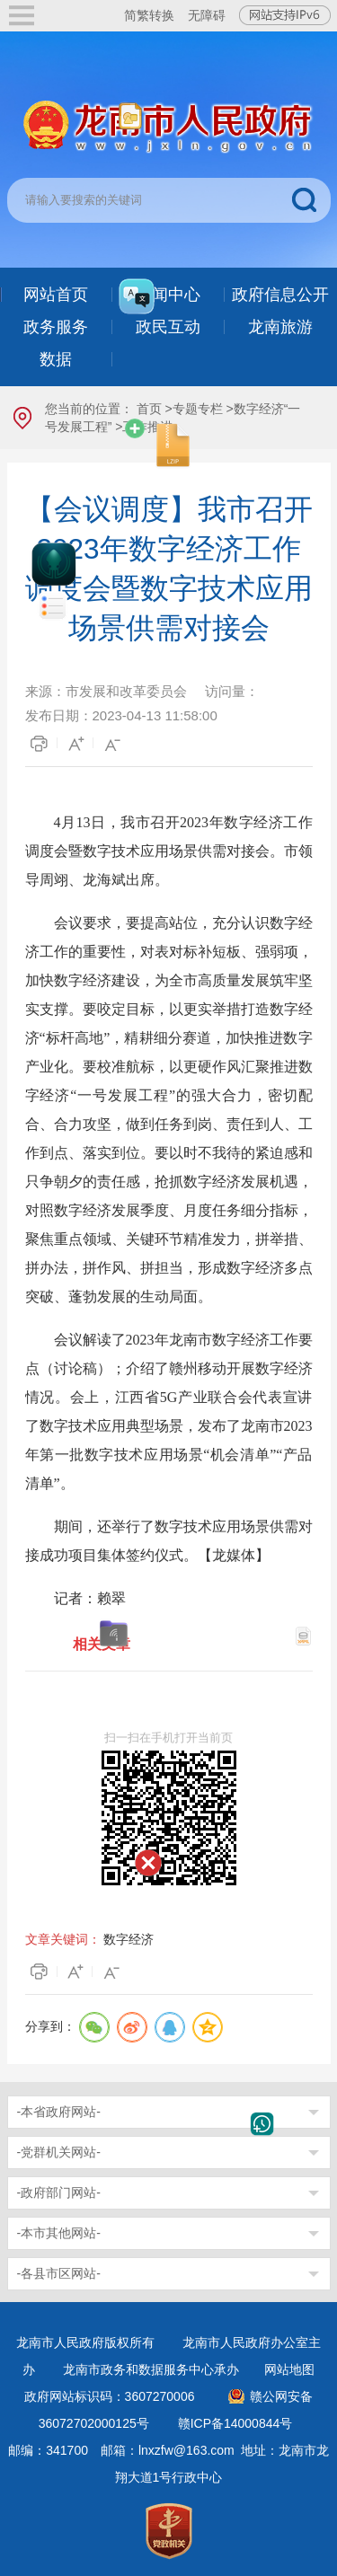 This screenshot has width=337, height=2576. I want to click on indicates a file or item that cannot be read or accessed, so click(148, 1863).